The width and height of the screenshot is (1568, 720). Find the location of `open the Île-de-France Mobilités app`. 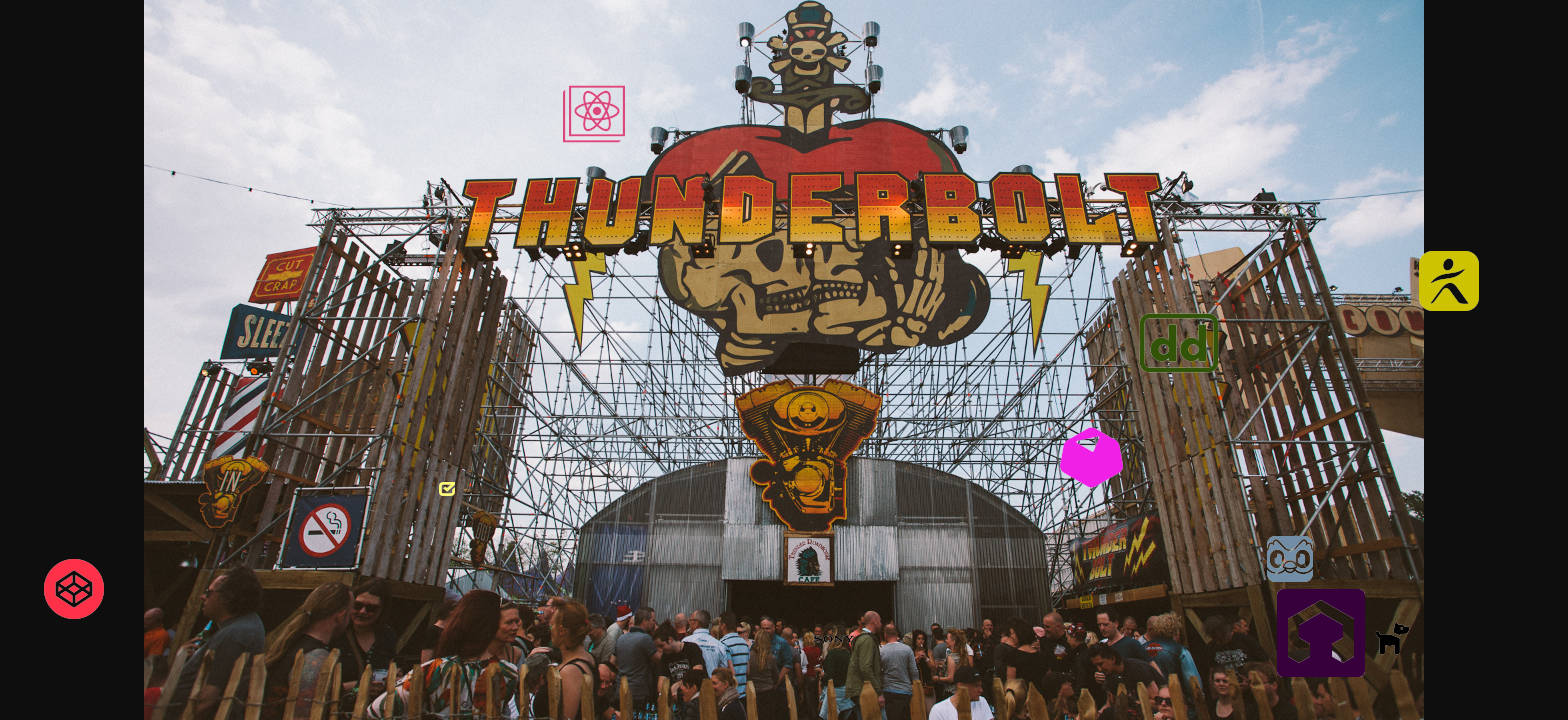

open the Île-de-France Mobilités app is located at coordinates (1449, 281).